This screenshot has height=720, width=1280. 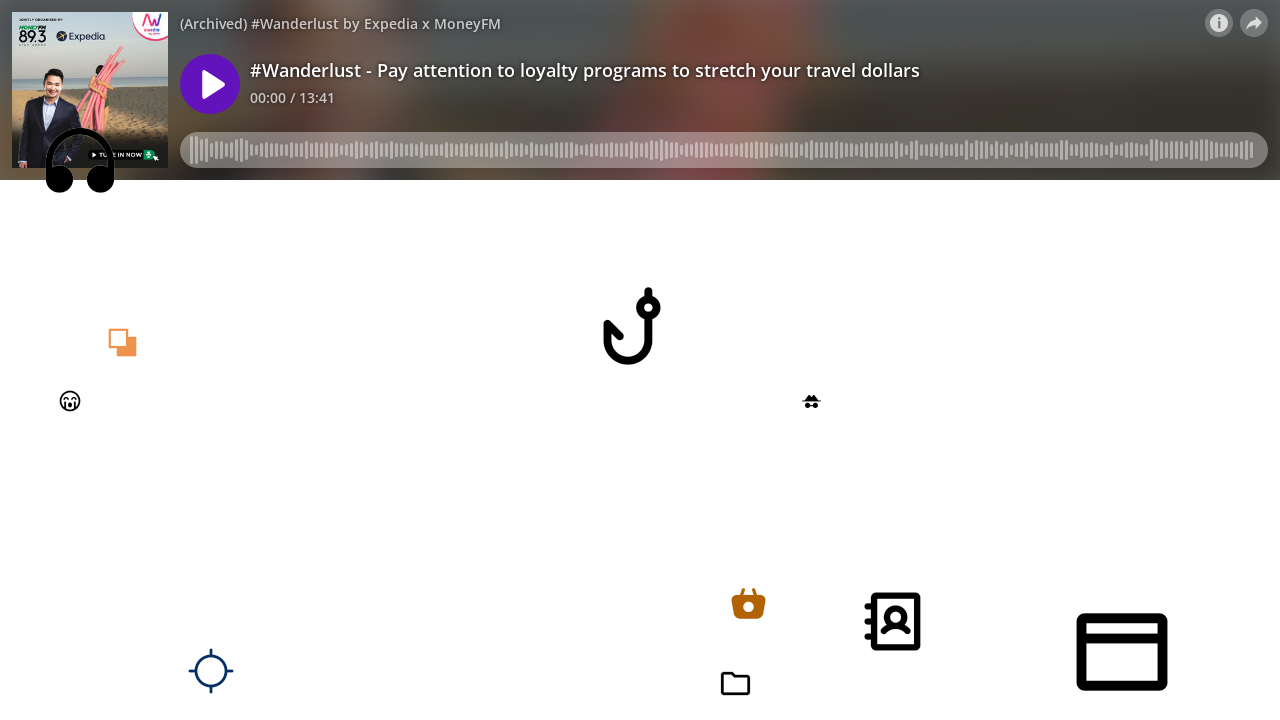 What do you see at coordinates (632, 328) in the screenshot?
I see `fishing or angling activity` at bounding box center [632, 328].